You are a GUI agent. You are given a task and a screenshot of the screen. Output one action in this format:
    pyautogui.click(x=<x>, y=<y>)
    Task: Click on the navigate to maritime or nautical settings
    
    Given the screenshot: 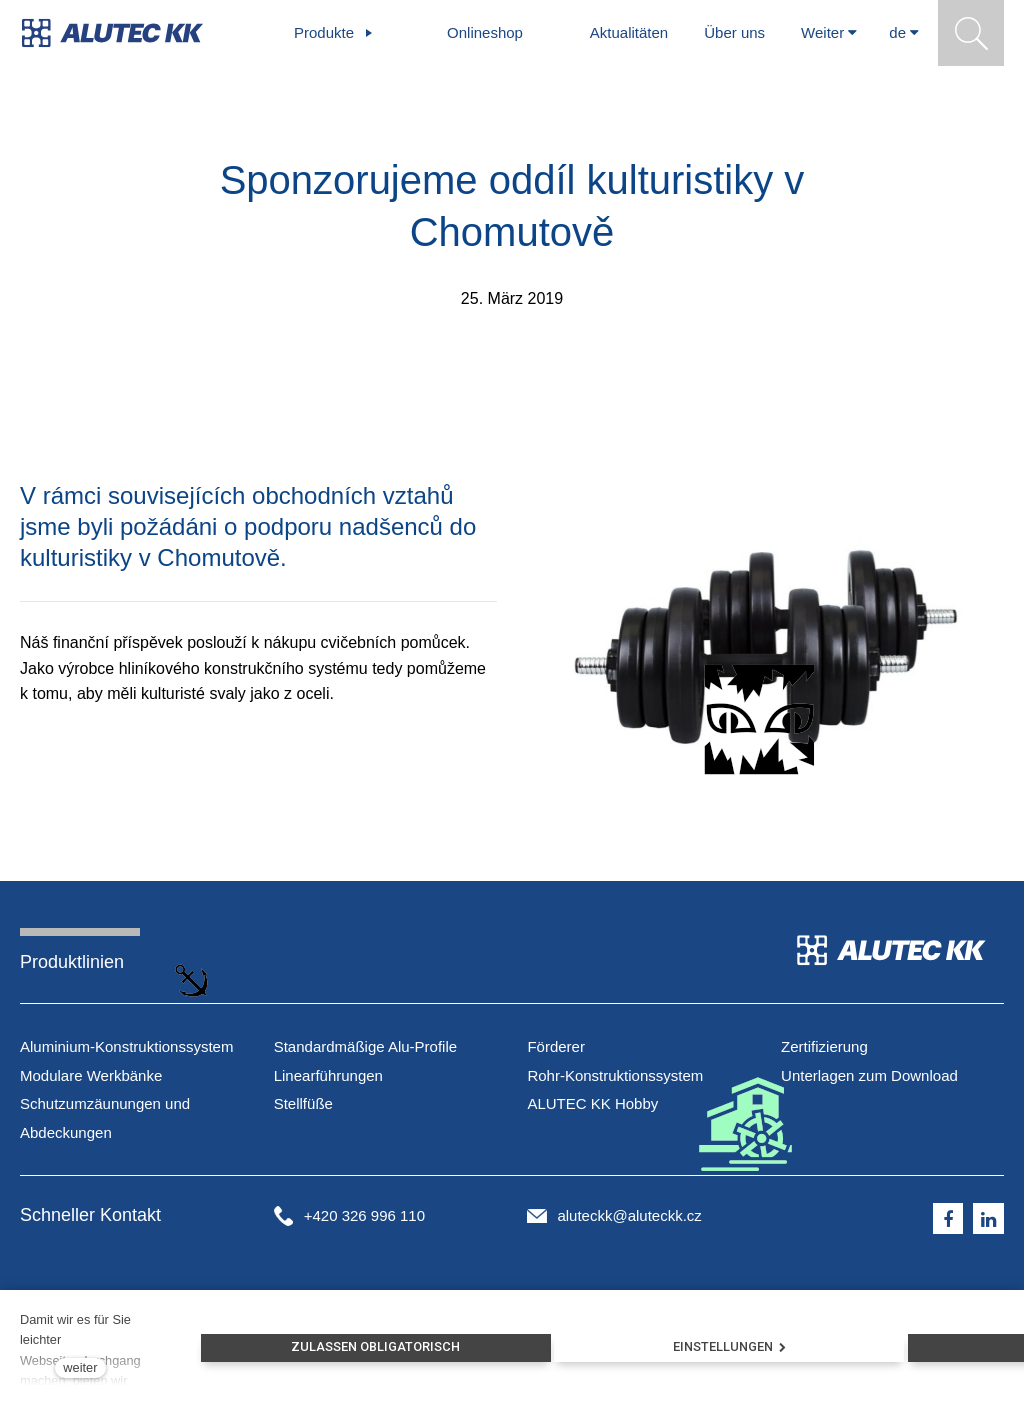 What is the action you would take?
    pyautogui.click(x=191, y=980)
    